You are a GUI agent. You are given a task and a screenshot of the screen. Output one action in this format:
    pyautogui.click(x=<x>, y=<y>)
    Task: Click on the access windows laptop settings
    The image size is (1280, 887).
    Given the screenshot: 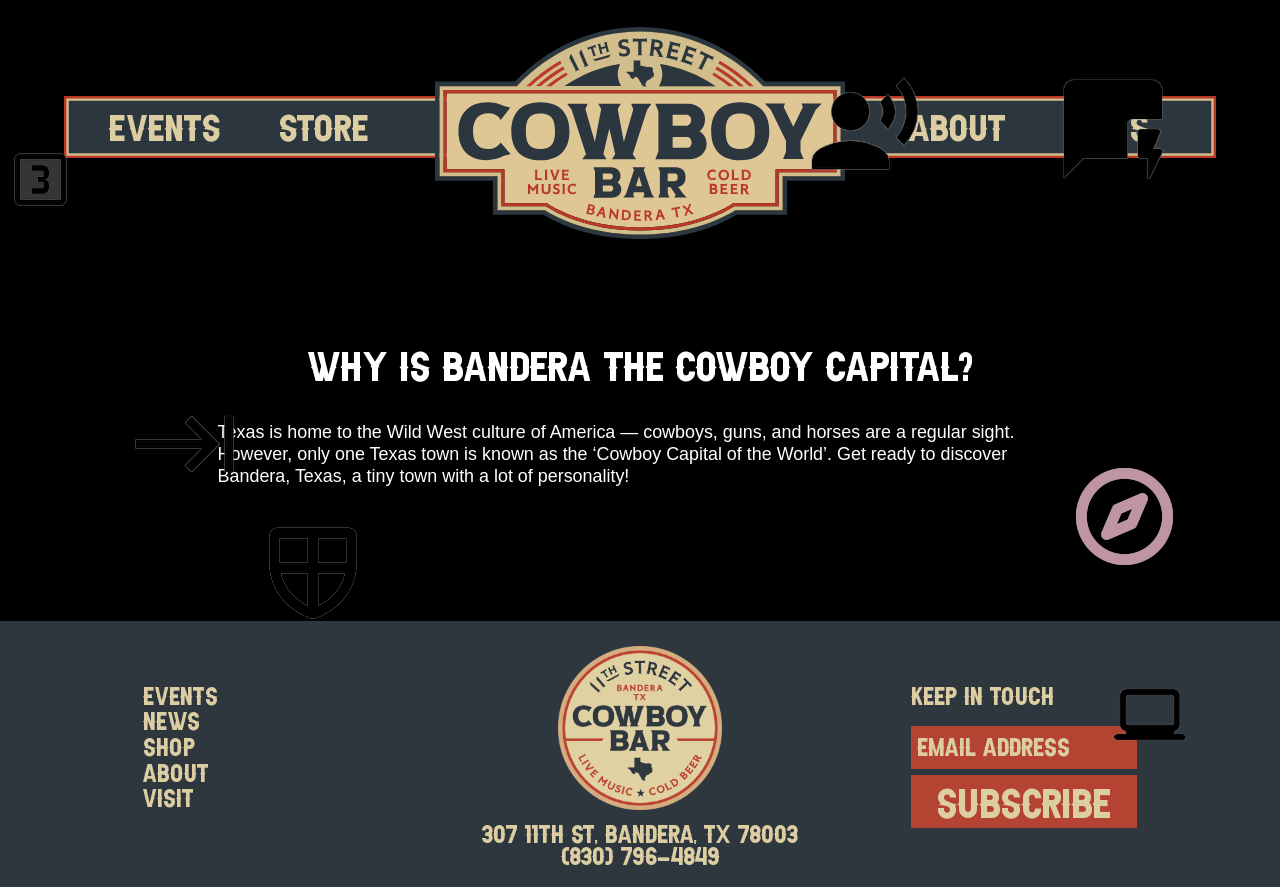 What is the action you would take?
    pyautogui.click(x=1150, y=716)
    